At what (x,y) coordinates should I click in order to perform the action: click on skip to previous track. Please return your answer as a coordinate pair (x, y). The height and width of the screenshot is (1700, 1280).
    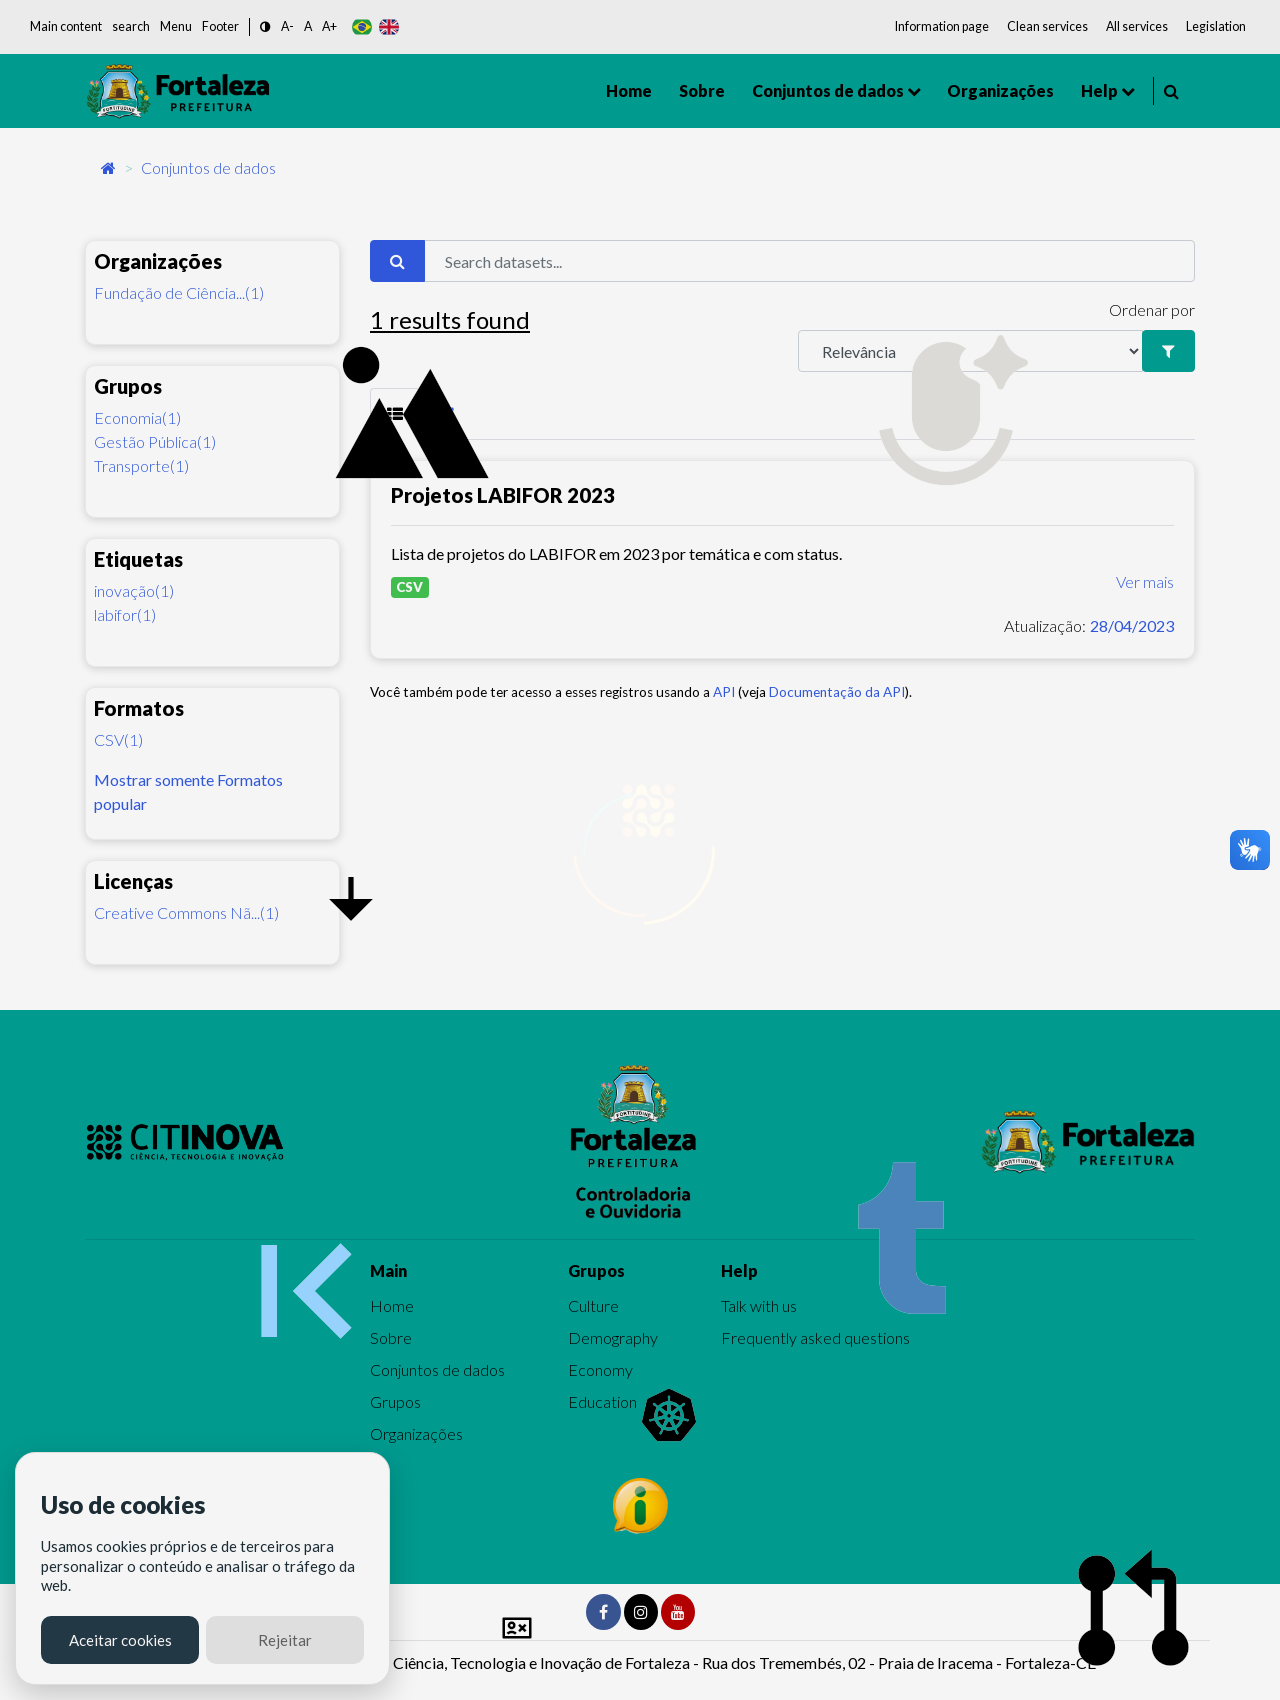
    Looking at the image, I should click on (300, 1291).